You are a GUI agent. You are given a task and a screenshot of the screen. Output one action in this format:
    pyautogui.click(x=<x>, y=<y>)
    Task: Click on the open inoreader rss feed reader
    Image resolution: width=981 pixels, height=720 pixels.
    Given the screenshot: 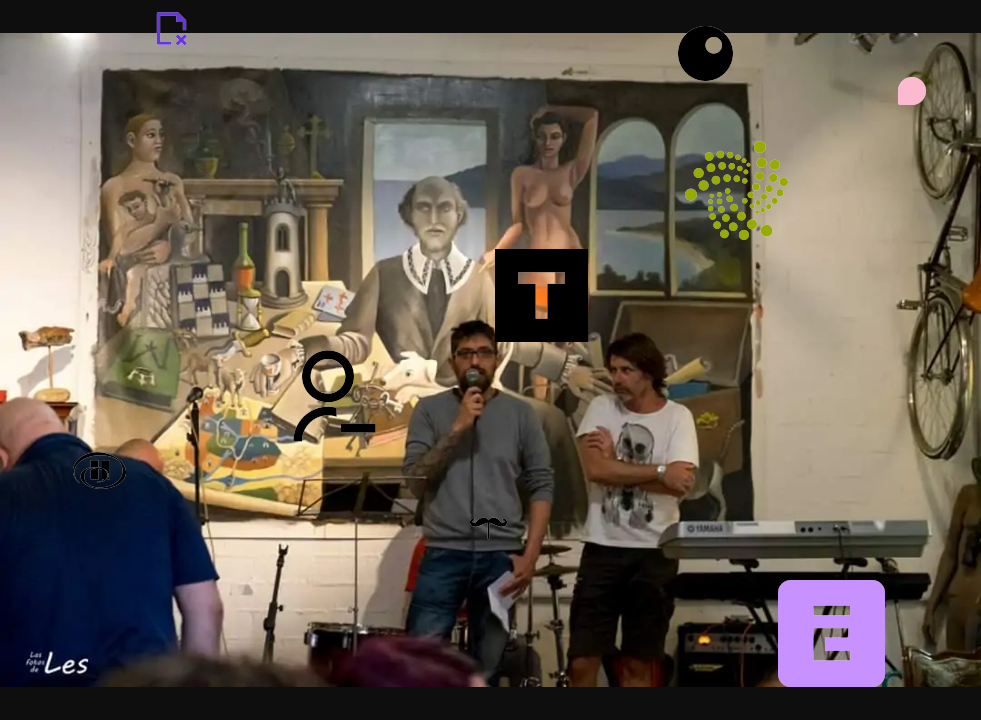 What is the action you would take?
    pyautogui.click(x=705, y=53)
    